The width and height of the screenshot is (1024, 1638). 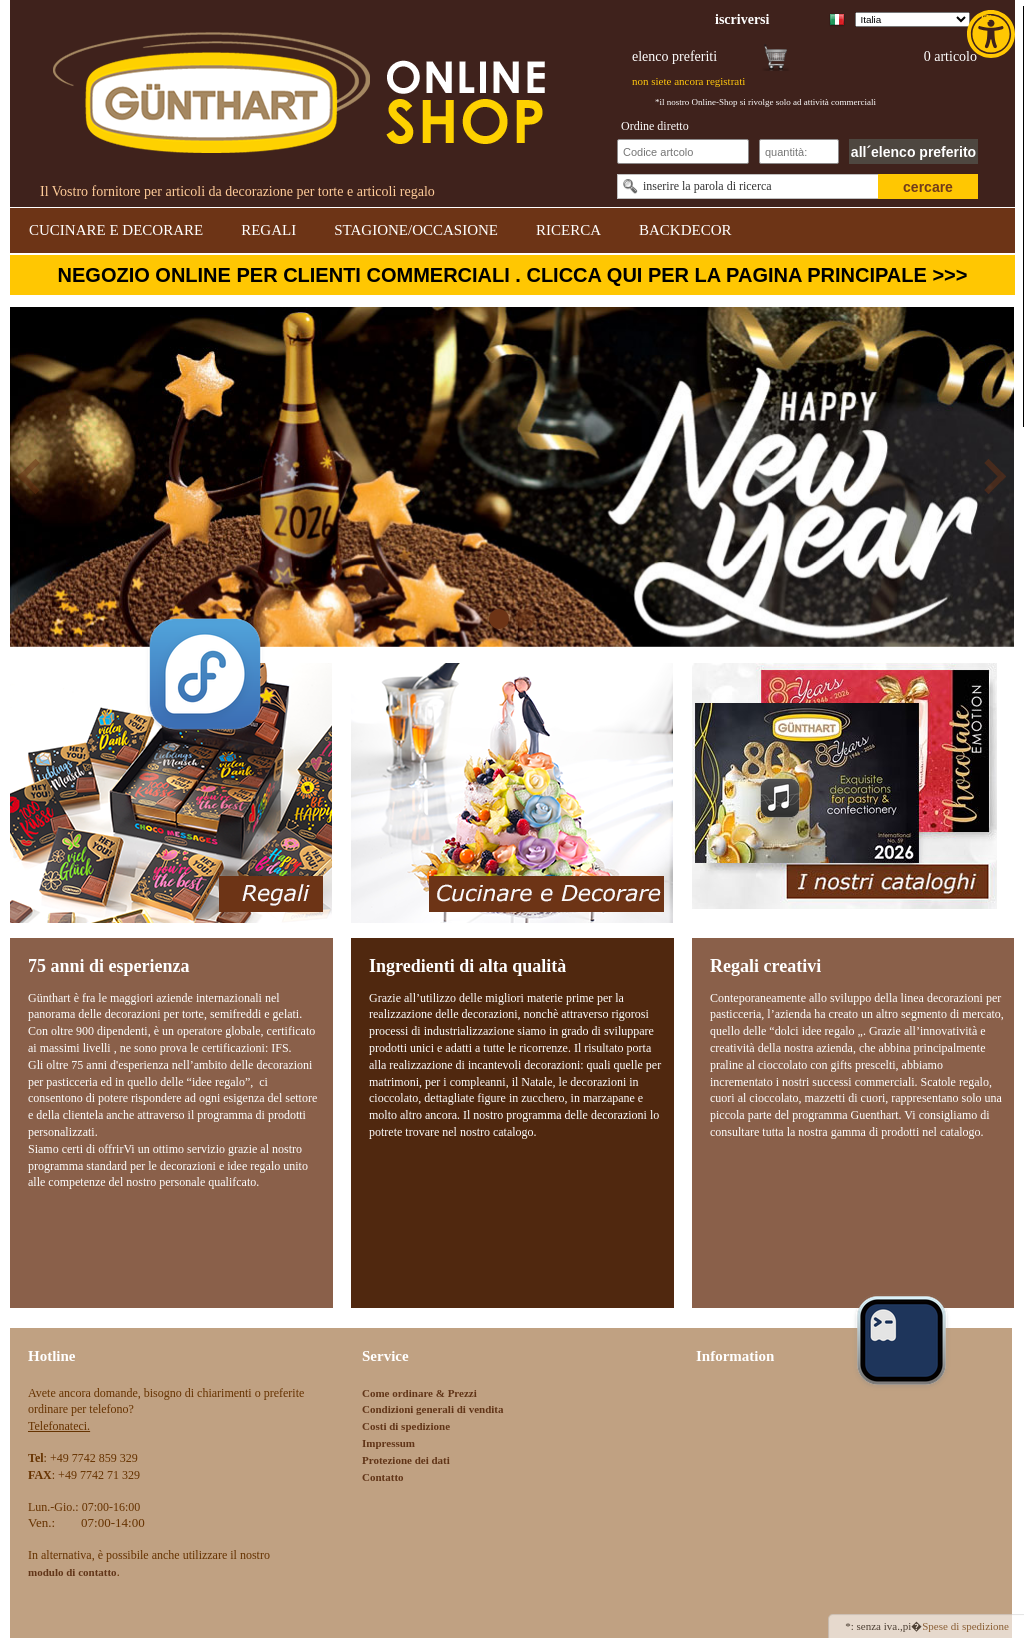 I want to click on open audacious music player, so click(x=780, y=798).